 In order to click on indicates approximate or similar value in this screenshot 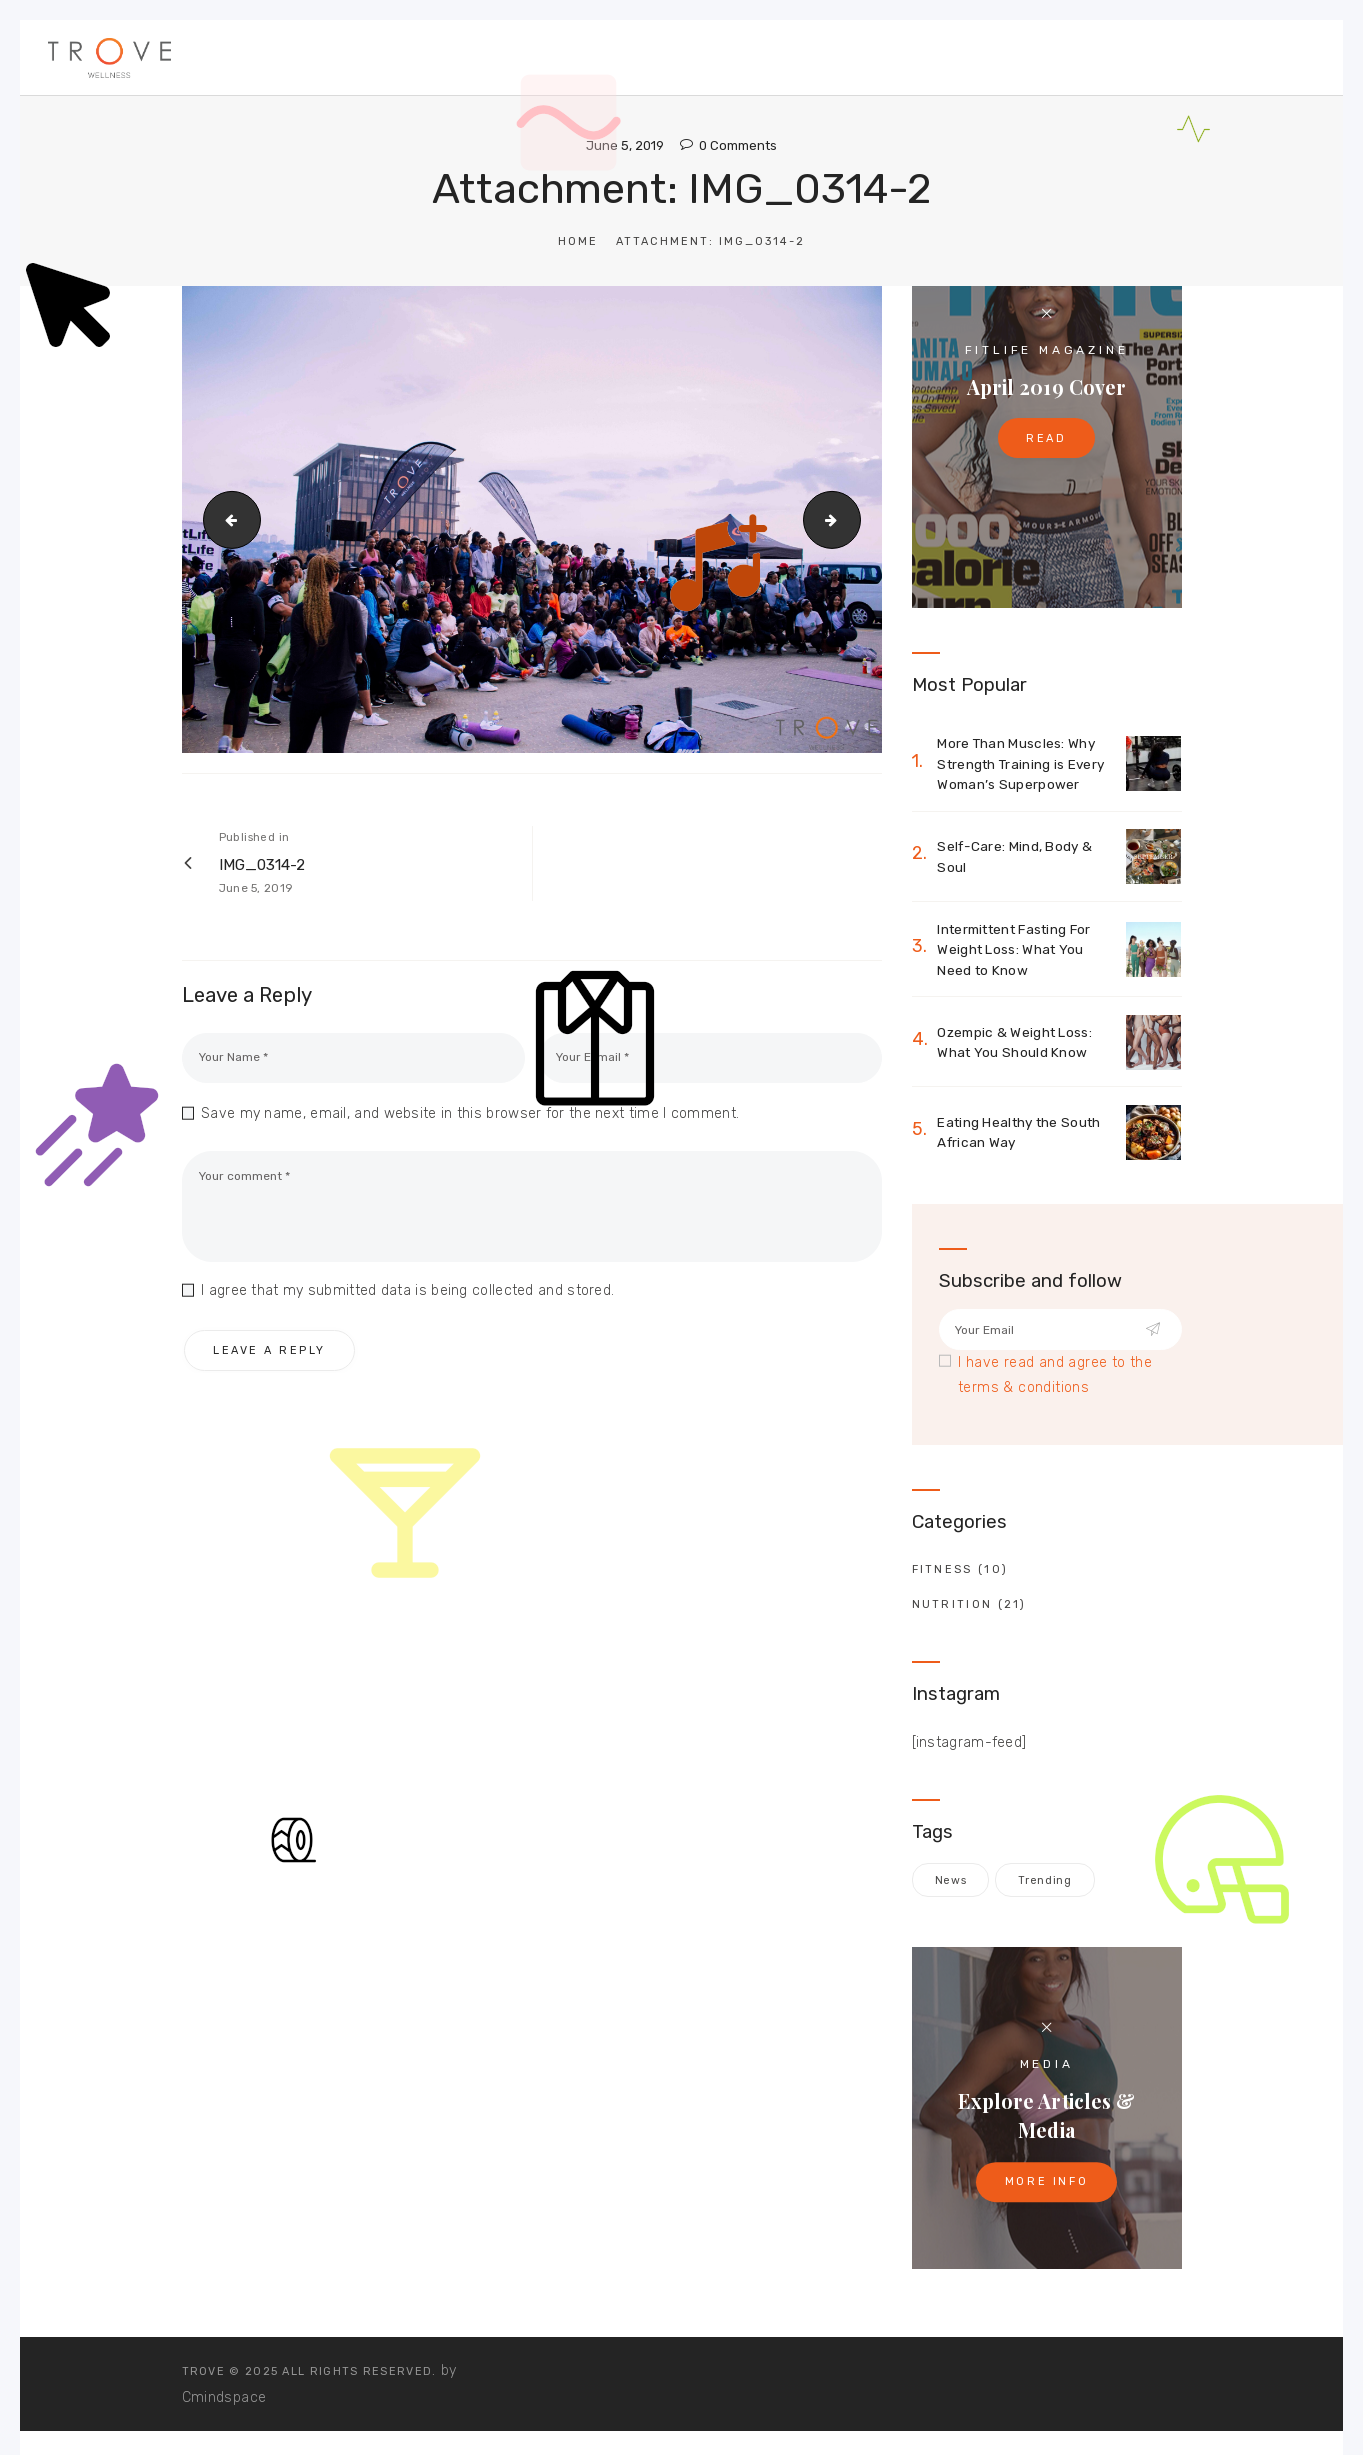, I will do `click(568, 122)`.